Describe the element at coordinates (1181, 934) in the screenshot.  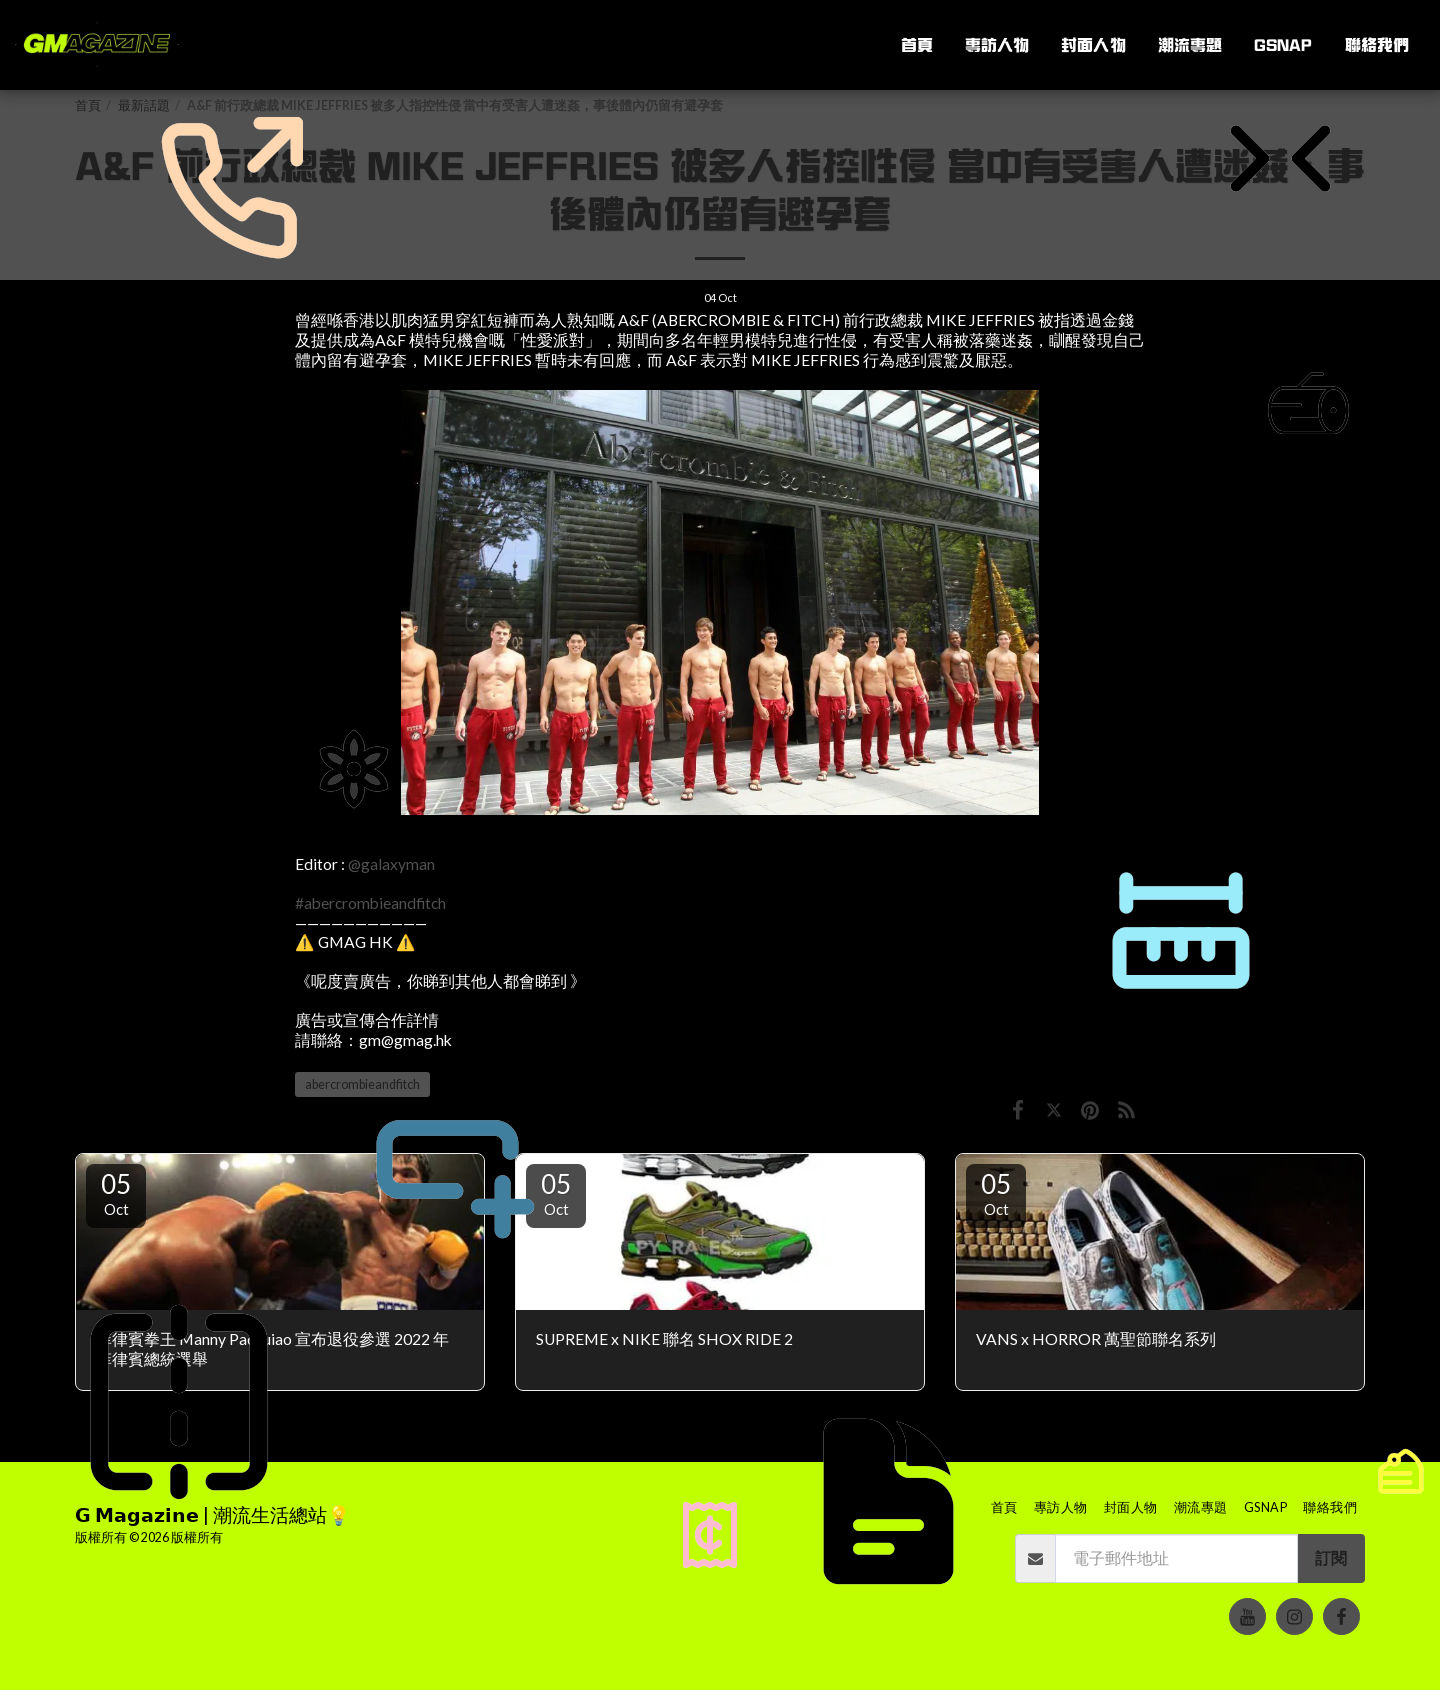
I see `measure dimensions or distance` at that location.